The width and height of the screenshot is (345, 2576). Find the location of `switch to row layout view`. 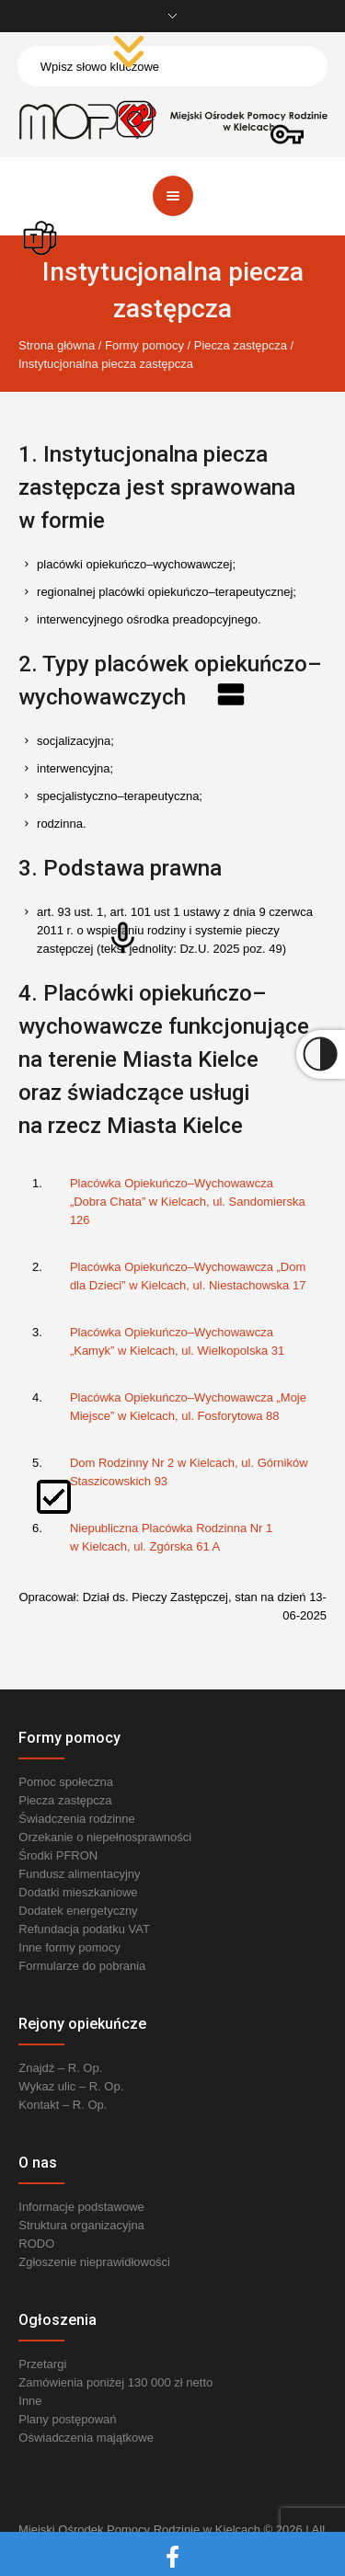

switch to row layout view is located at coordinates (231, 694).